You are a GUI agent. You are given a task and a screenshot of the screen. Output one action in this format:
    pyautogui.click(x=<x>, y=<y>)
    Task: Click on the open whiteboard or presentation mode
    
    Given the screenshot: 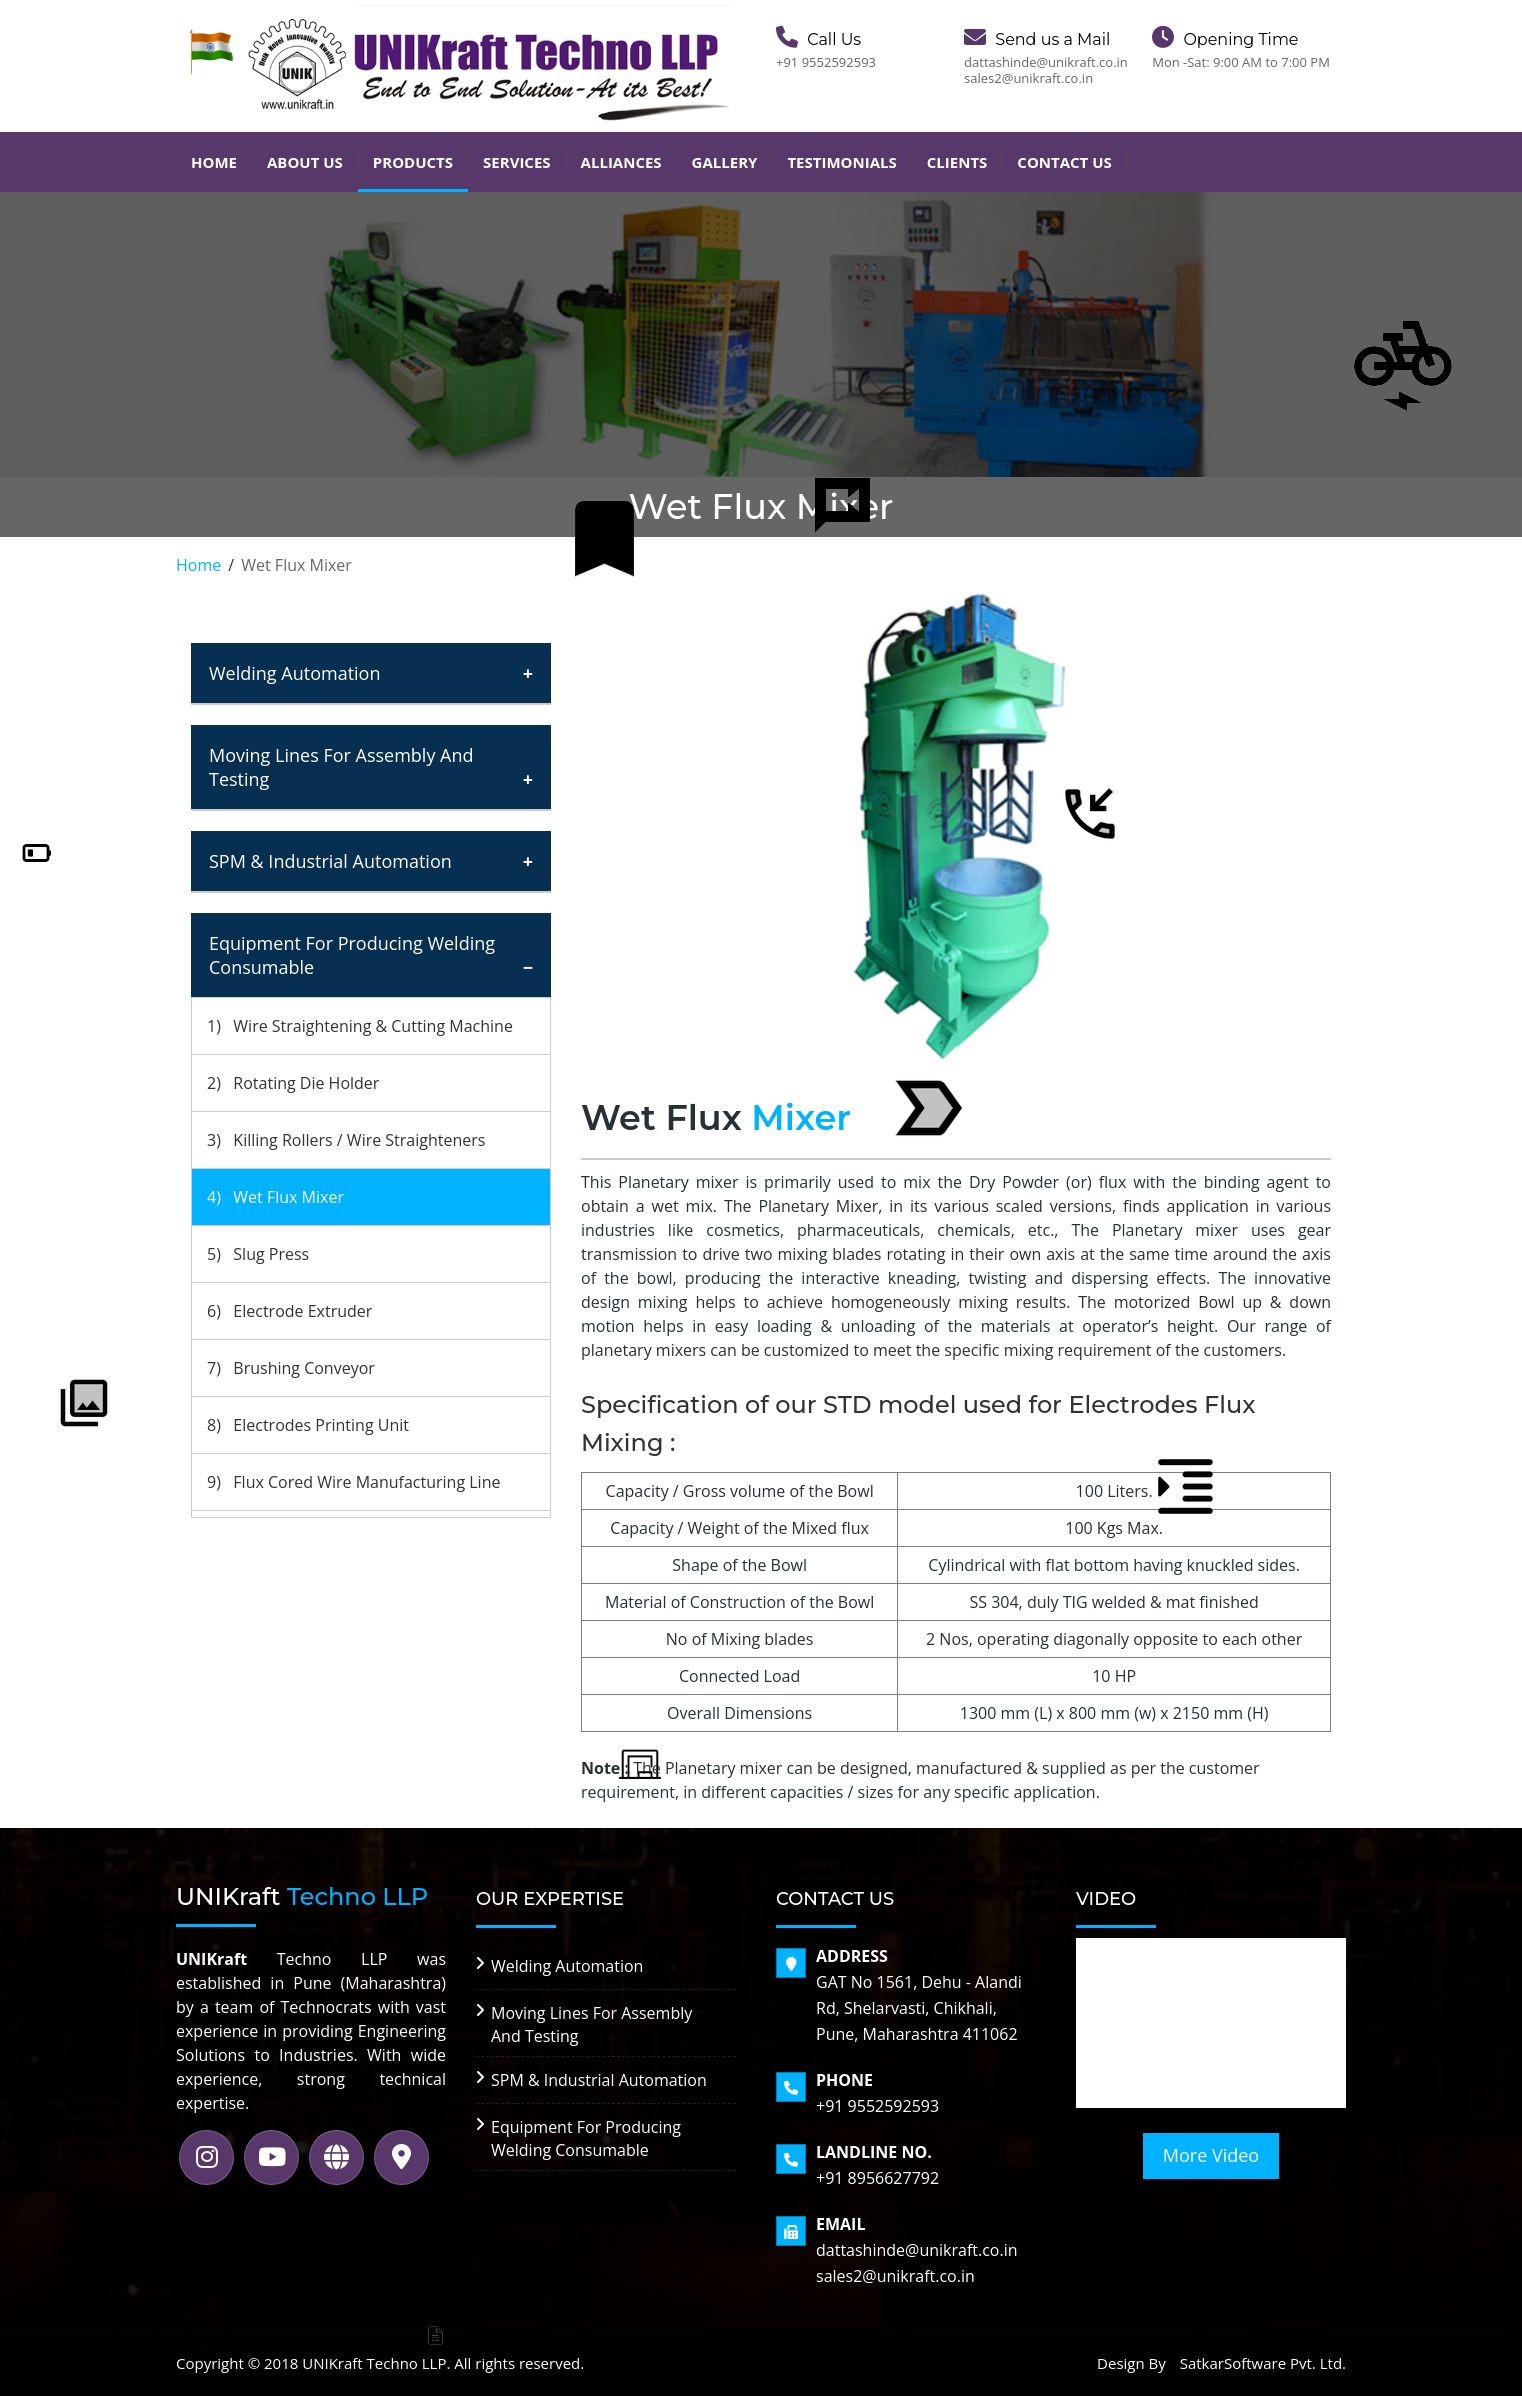 What is the action you would take?
    pyautogui.click(x=640, y=1765)
    